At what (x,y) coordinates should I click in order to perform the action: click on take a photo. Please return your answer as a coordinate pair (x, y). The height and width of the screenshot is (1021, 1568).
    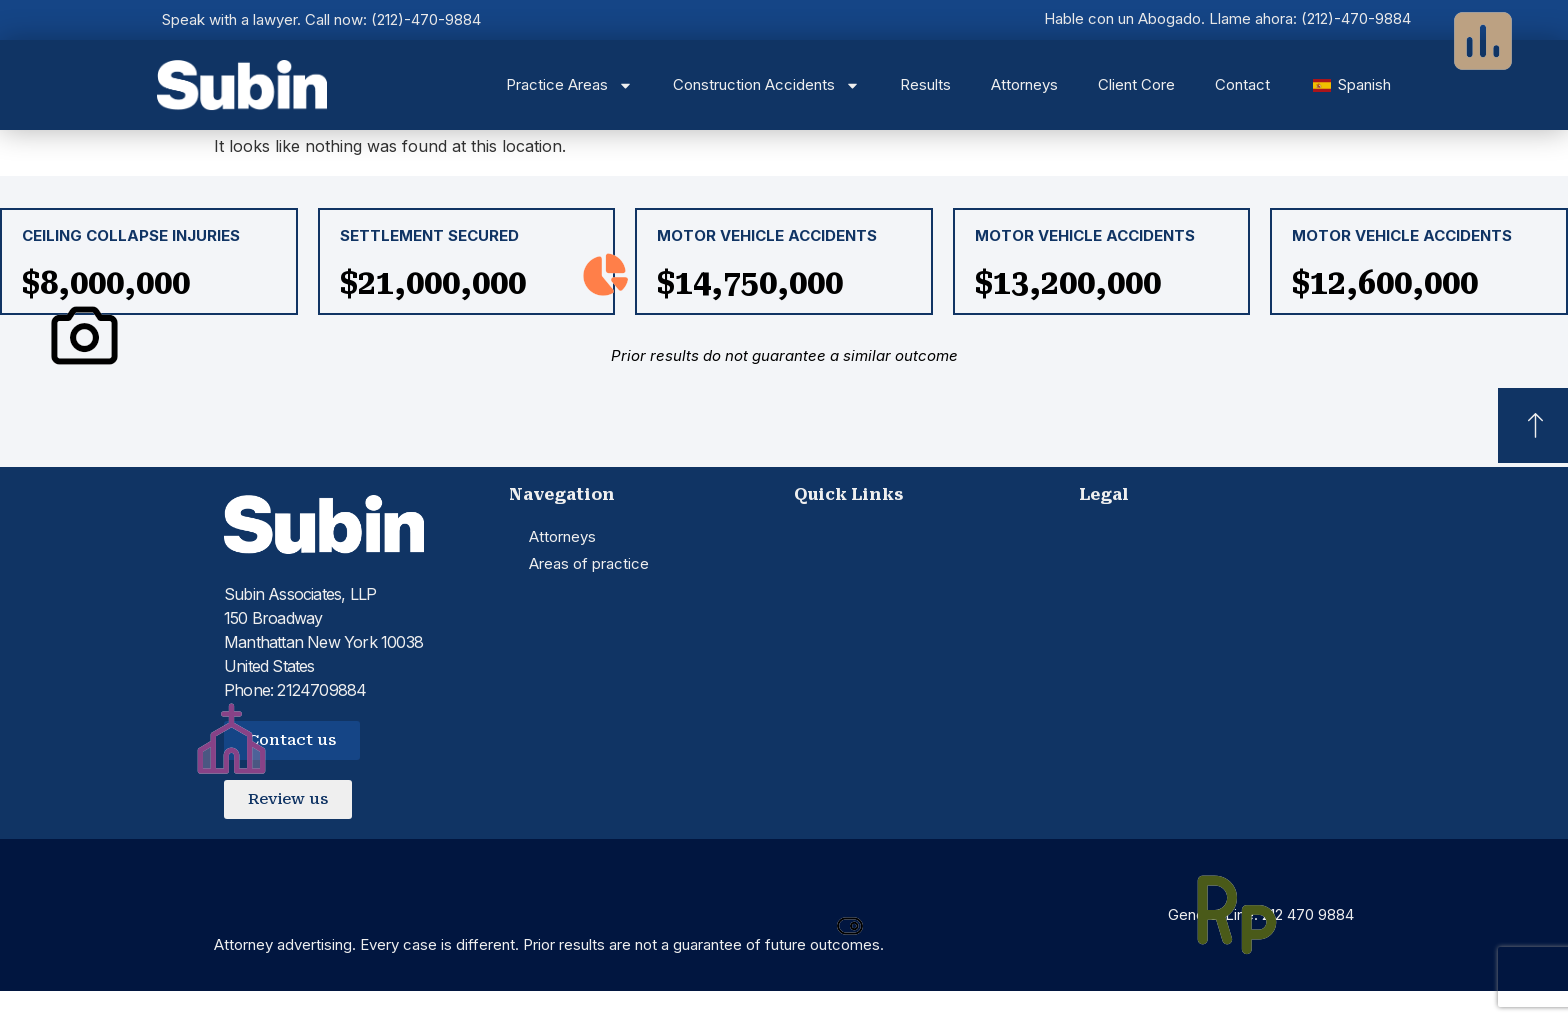
    Looking at the image, I should click on (84, 335).